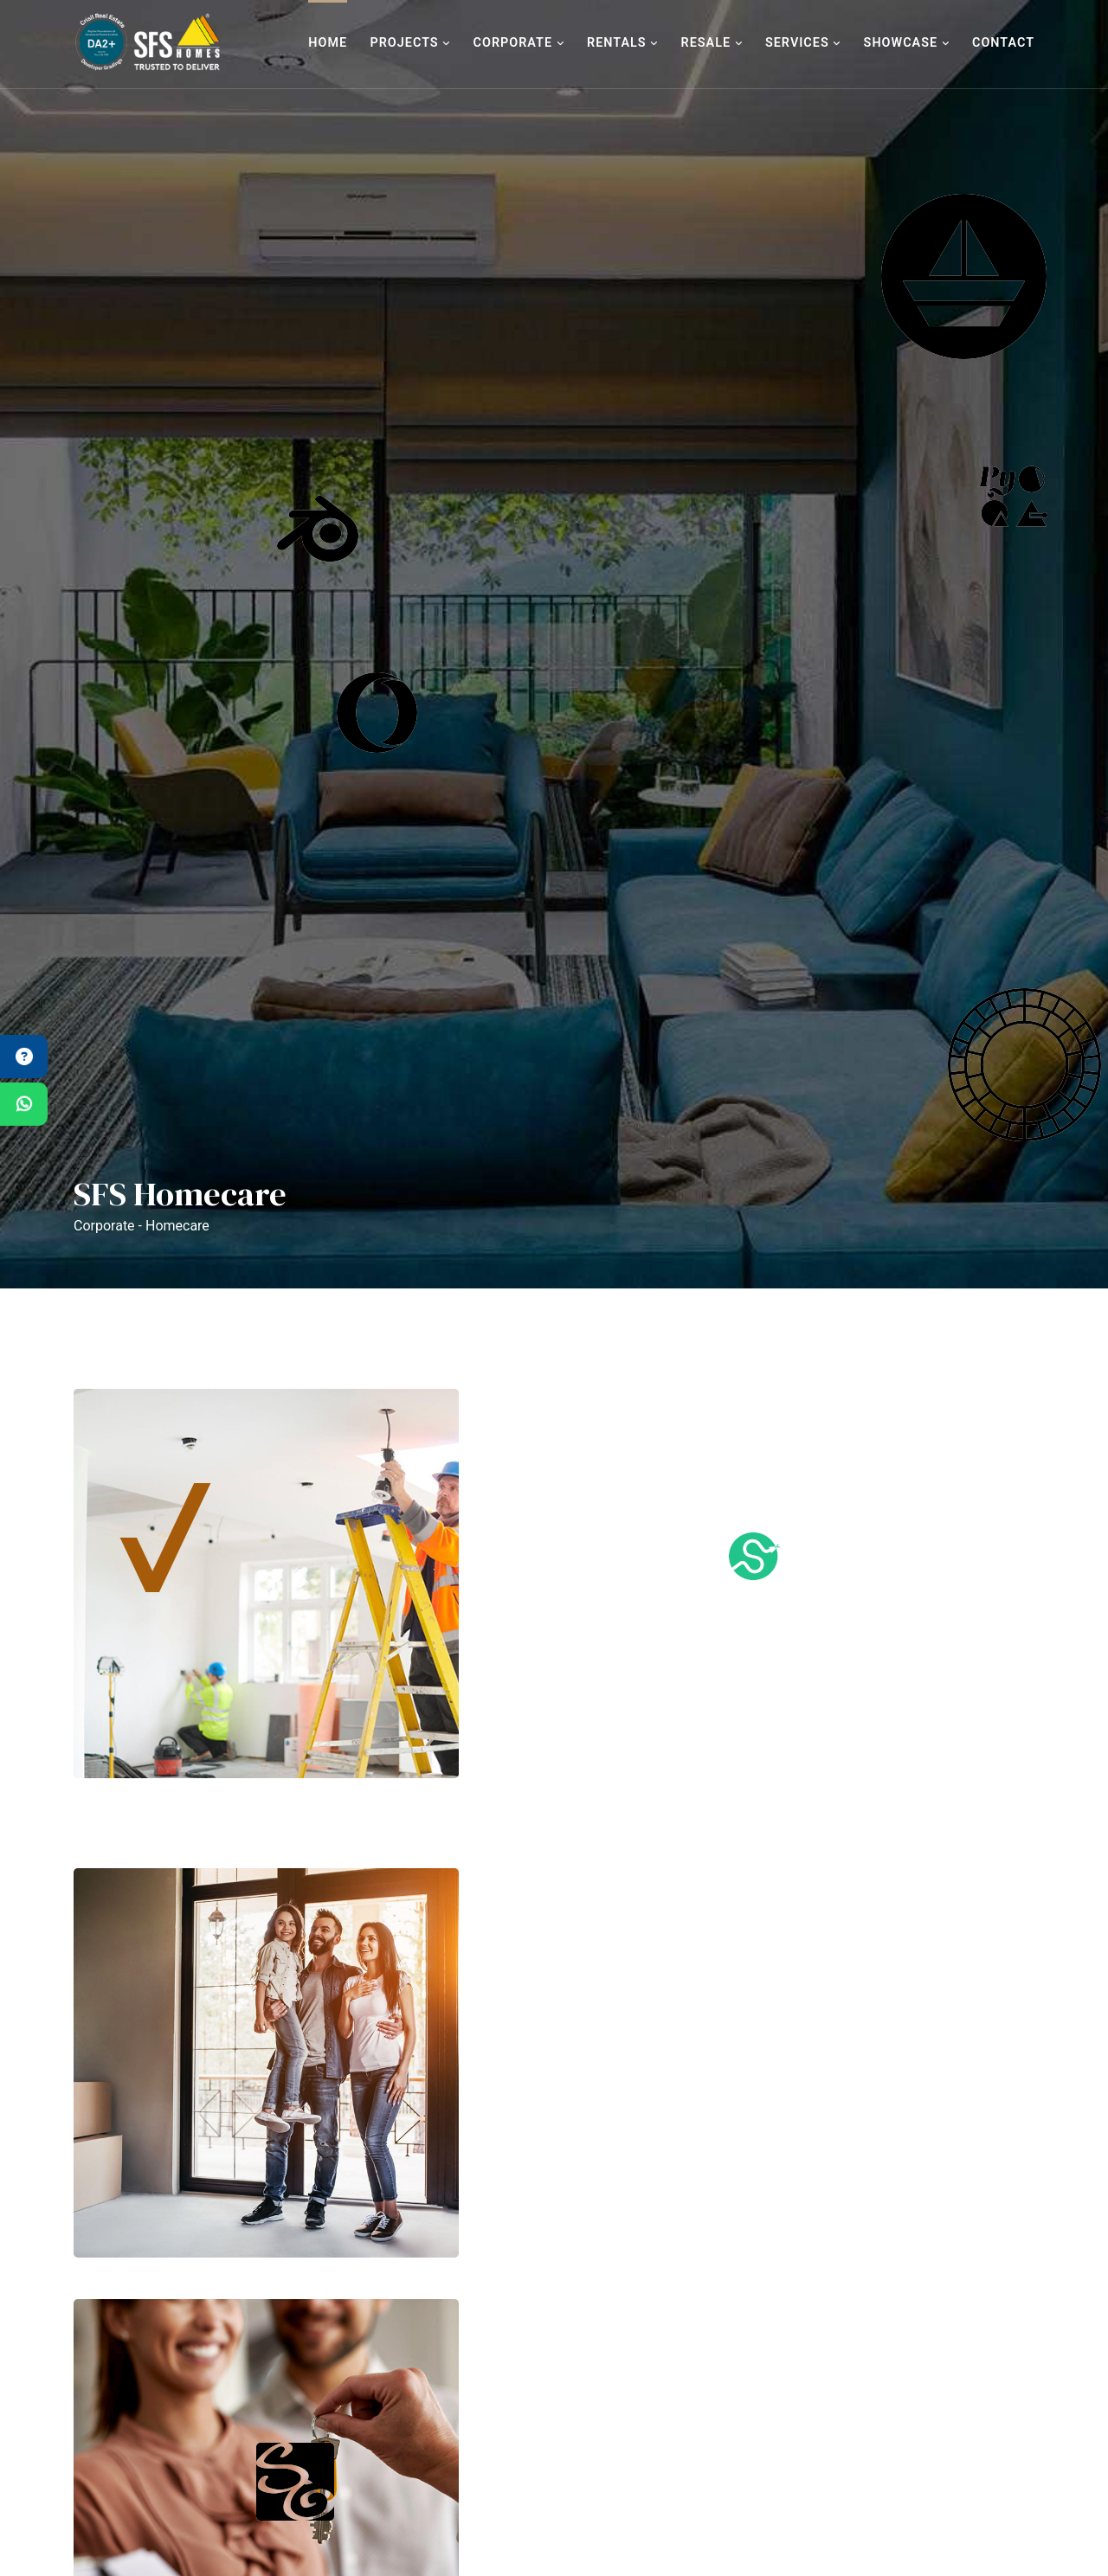  I want to click on visit The Sounds Resource website, so click(295, 2482).